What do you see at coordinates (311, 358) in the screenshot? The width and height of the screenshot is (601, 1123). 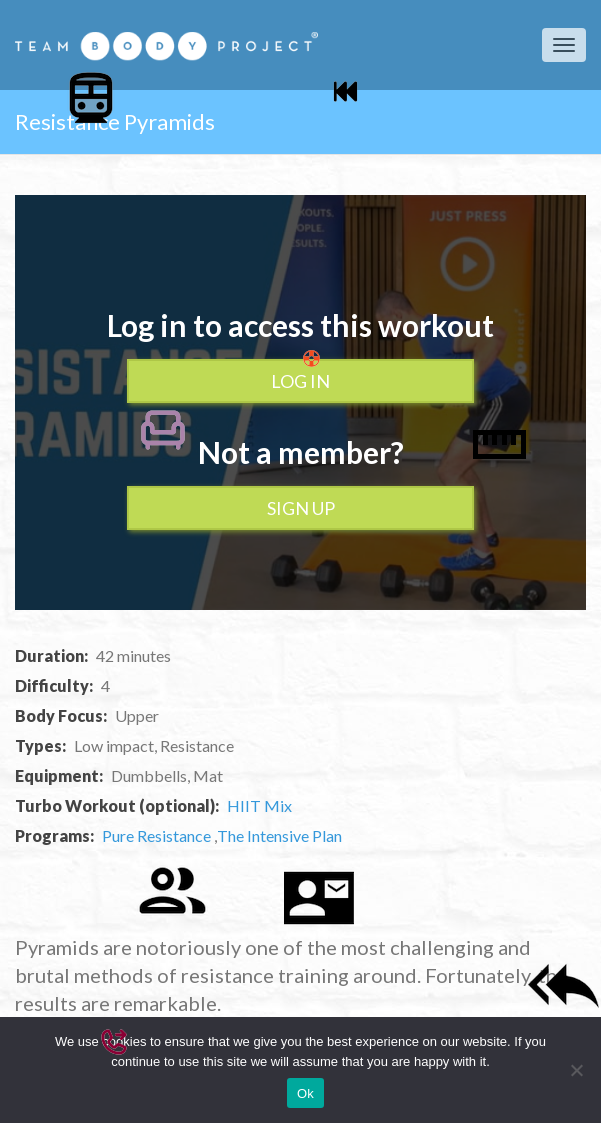 I see `access help or support center` at bounding box center [311, 358].